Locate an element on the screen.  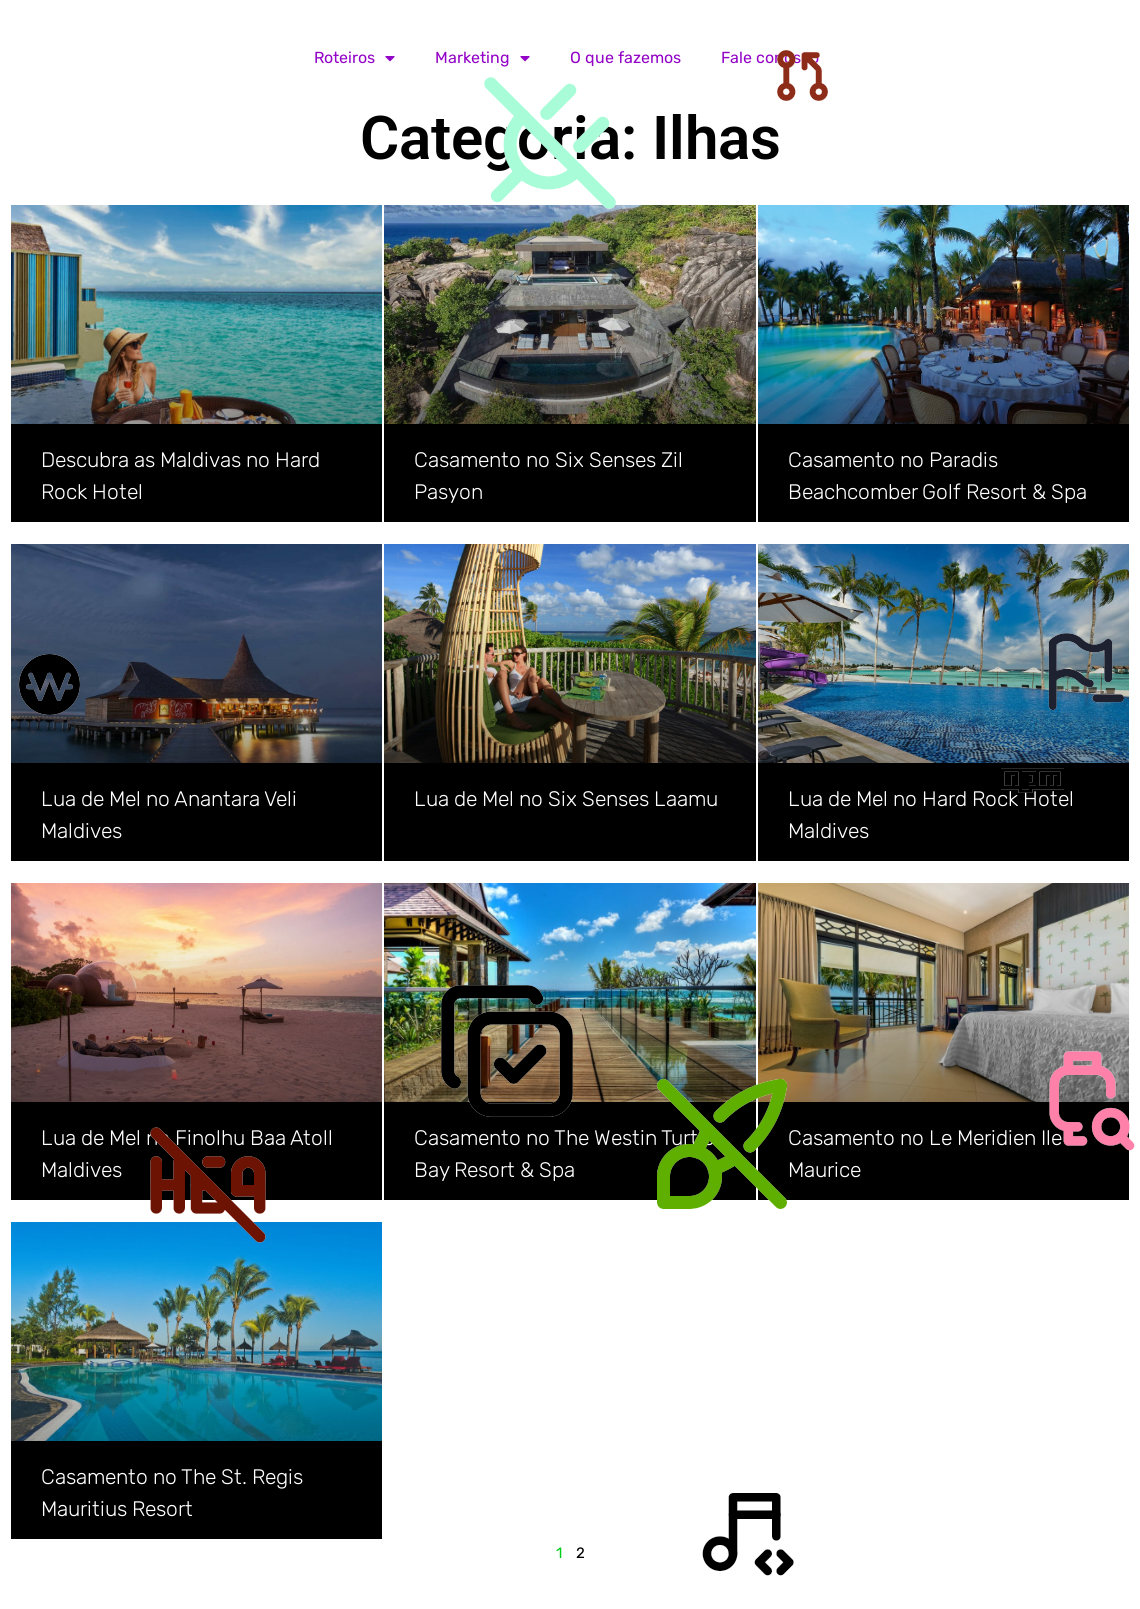
search for a connected smartwatch is located at coordinates (1082, 1098).